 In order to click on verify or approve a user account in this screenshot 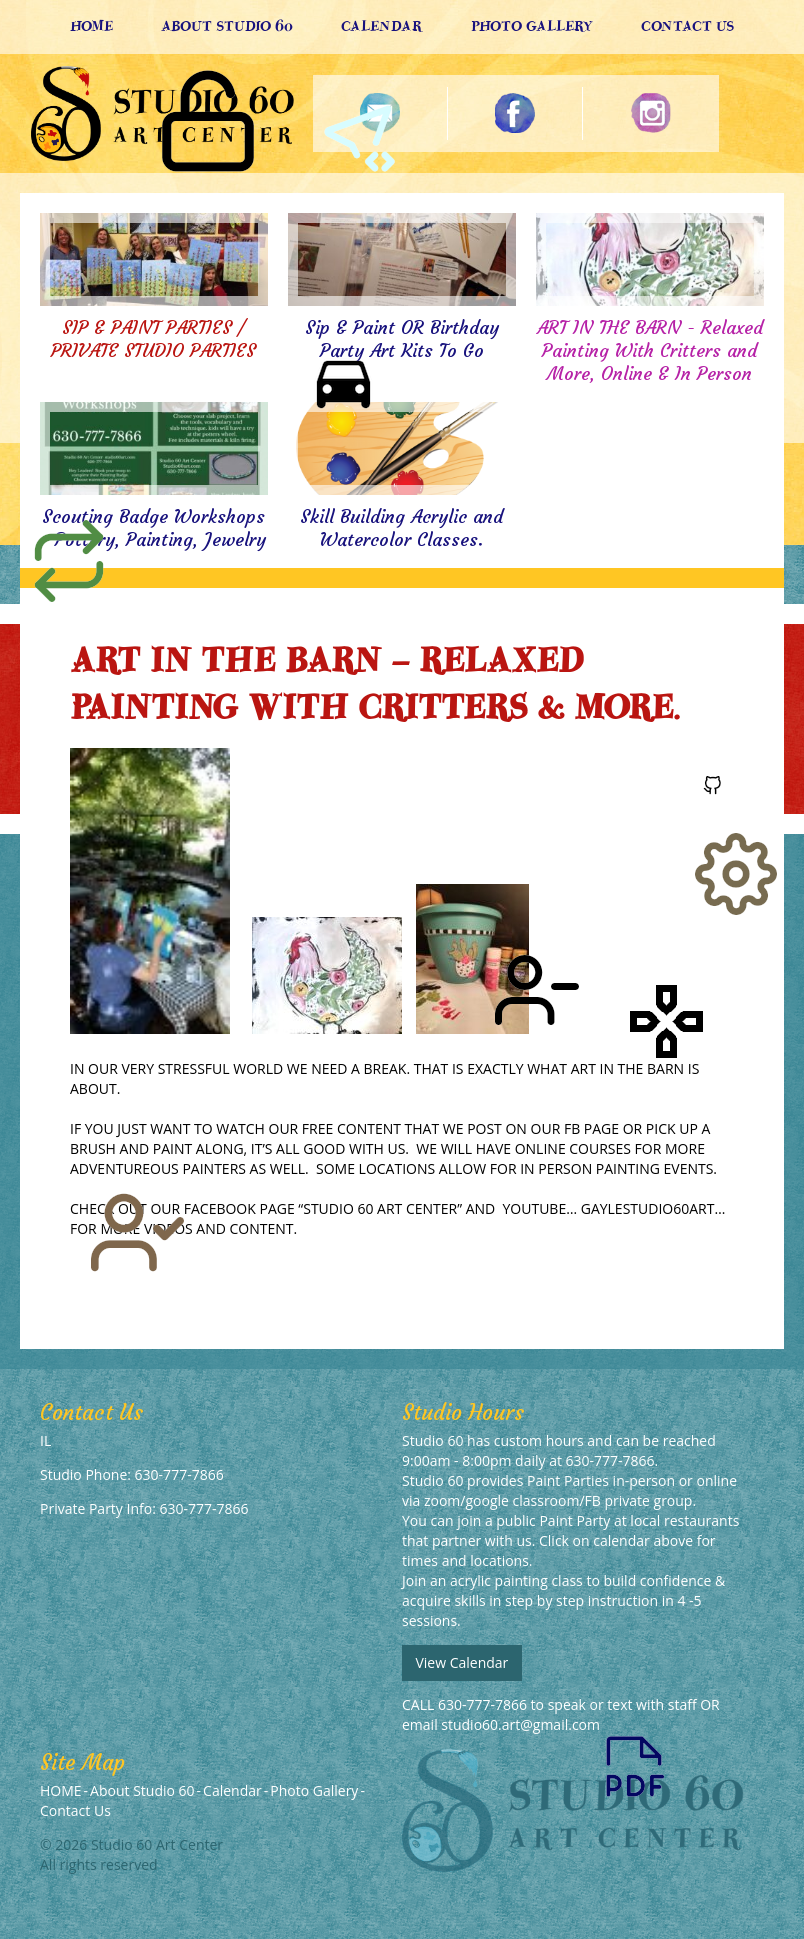, I will do `click(137, 1232)`.